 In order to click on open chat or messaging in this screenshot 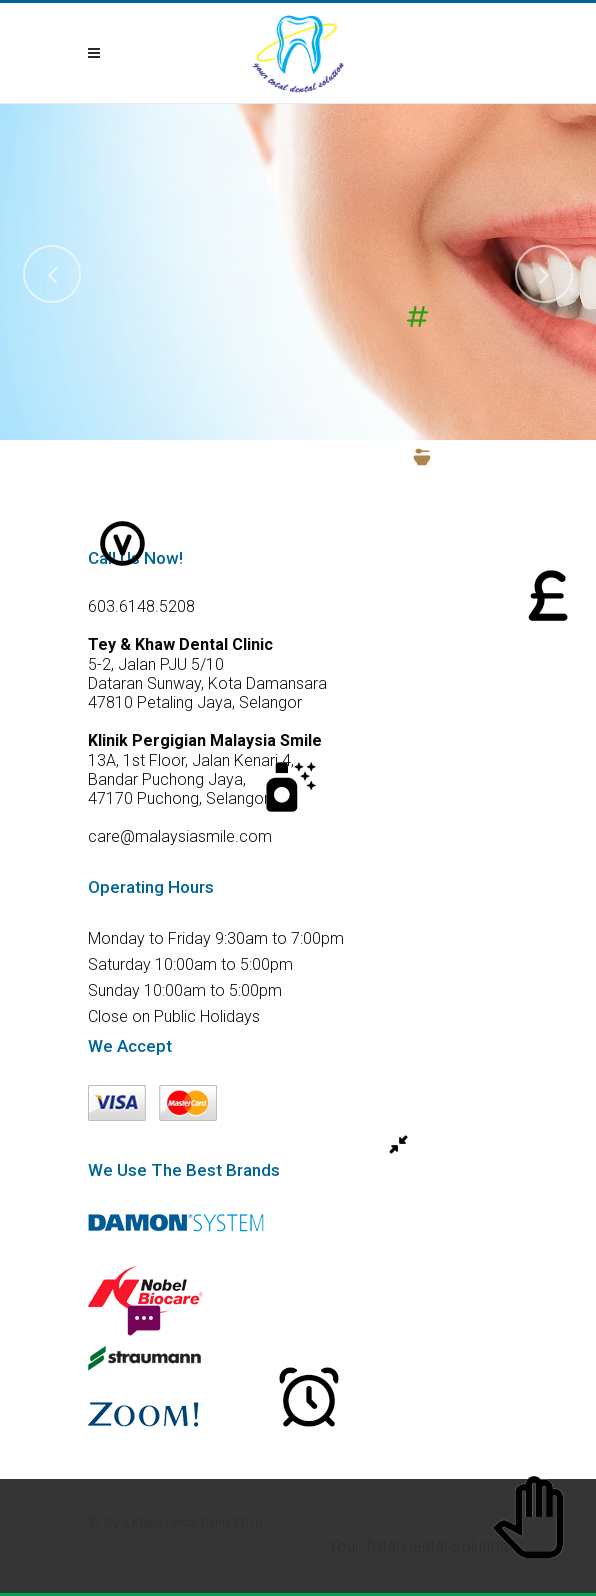, I will do `click(144, 1318)`.